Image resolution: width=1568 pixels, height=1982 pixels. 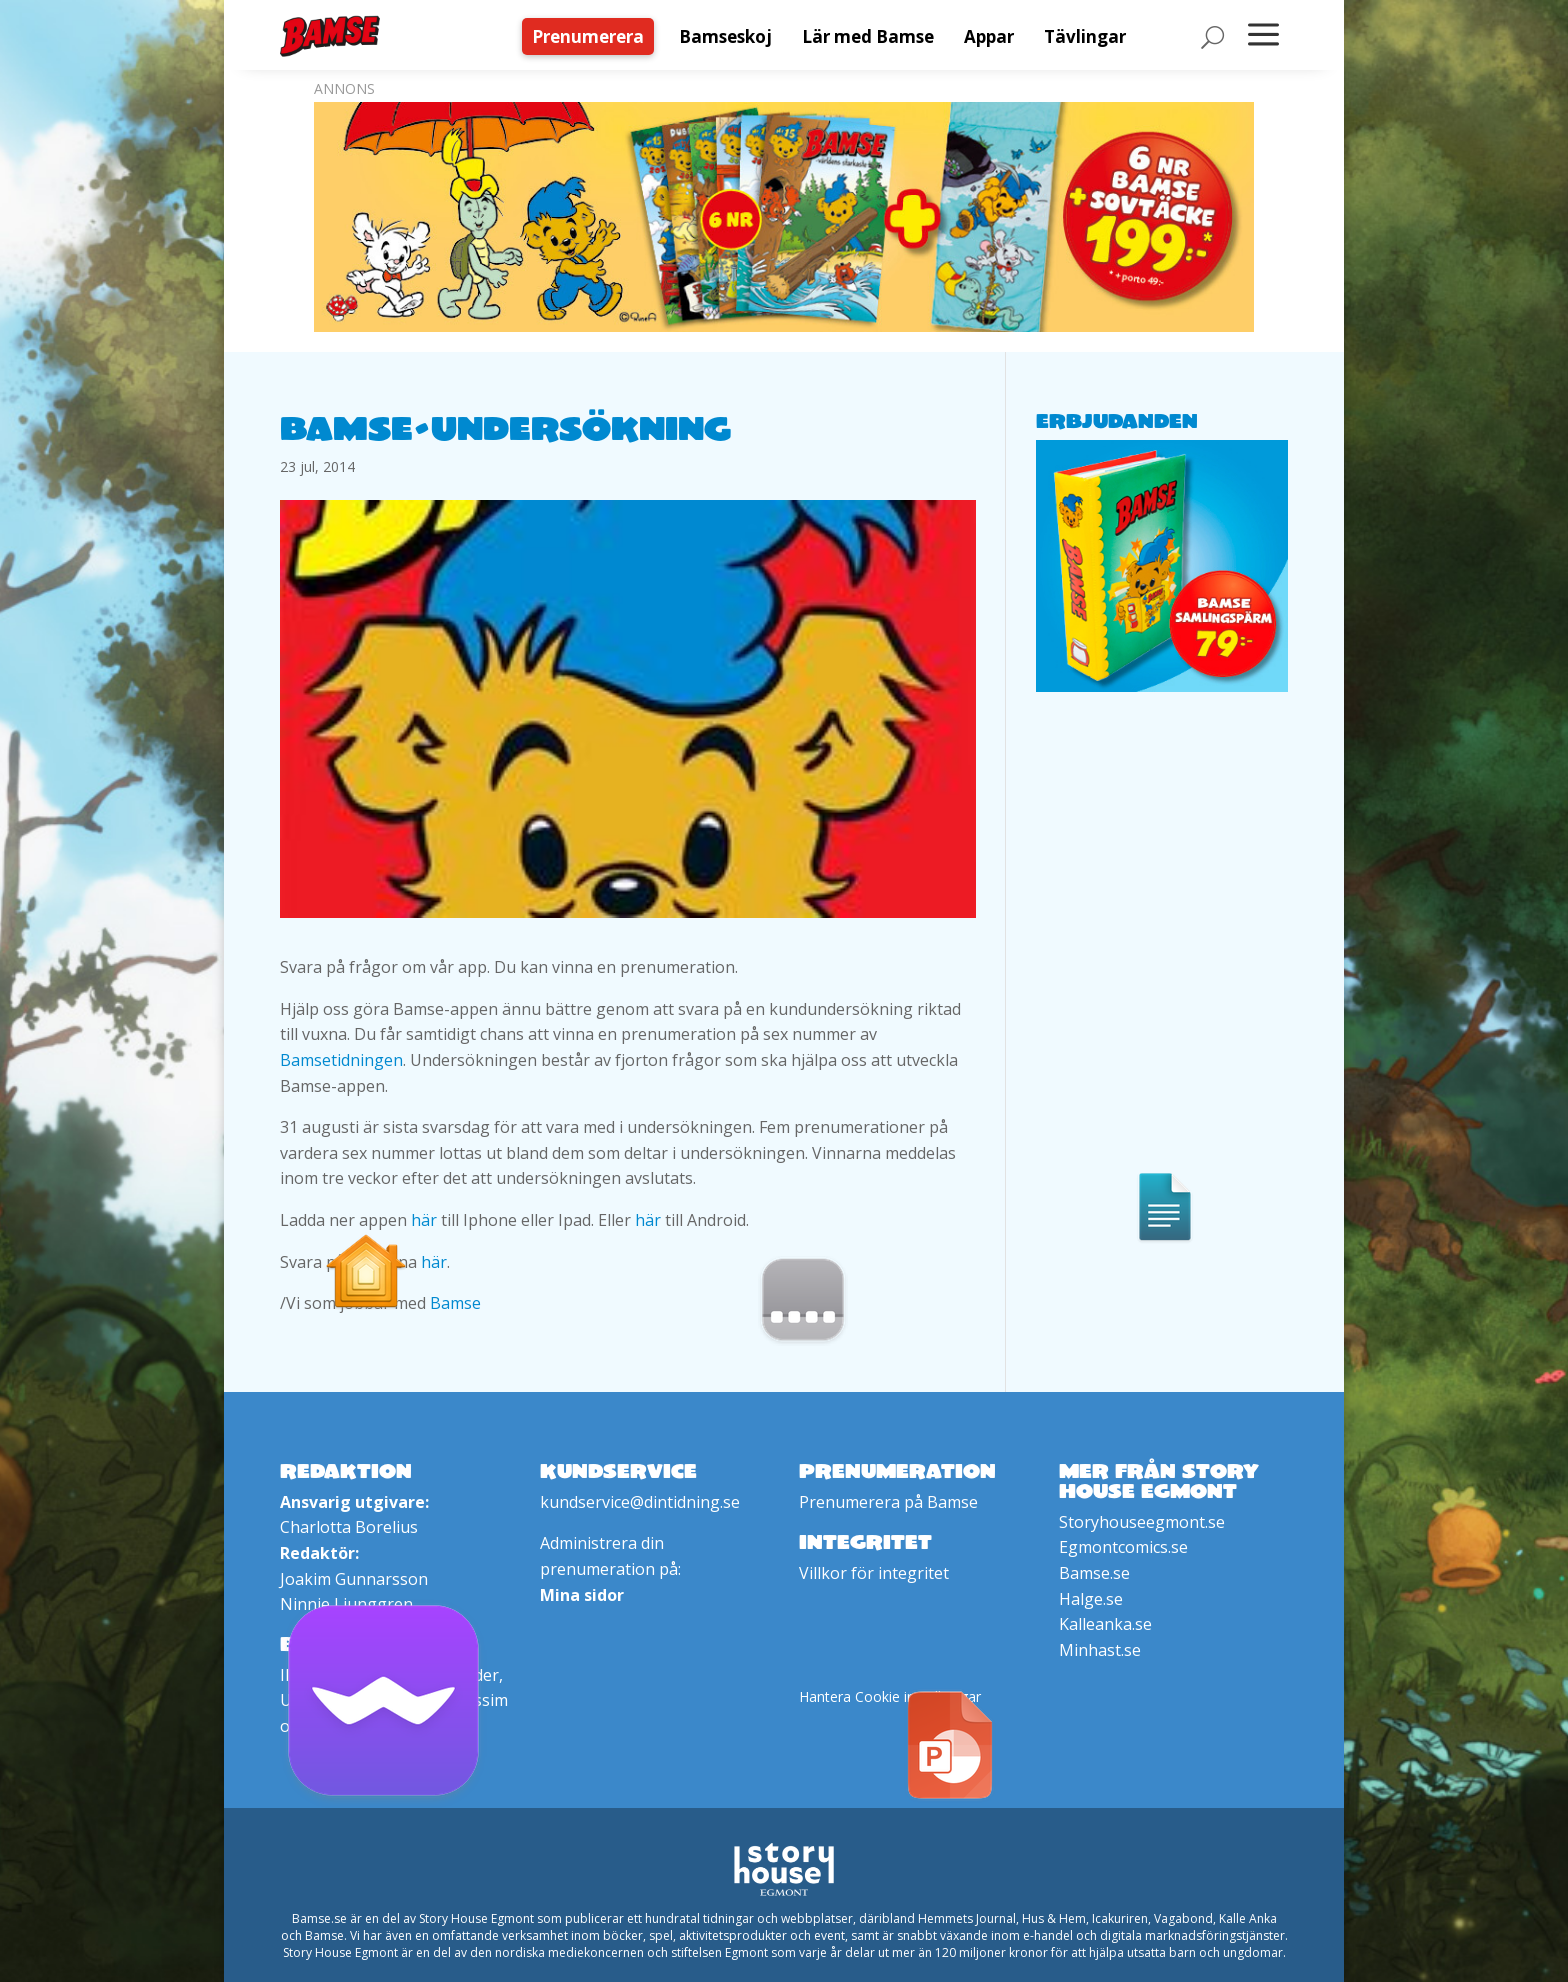 I want to click on opendocument text template file, so click(x=1165, y=1208).